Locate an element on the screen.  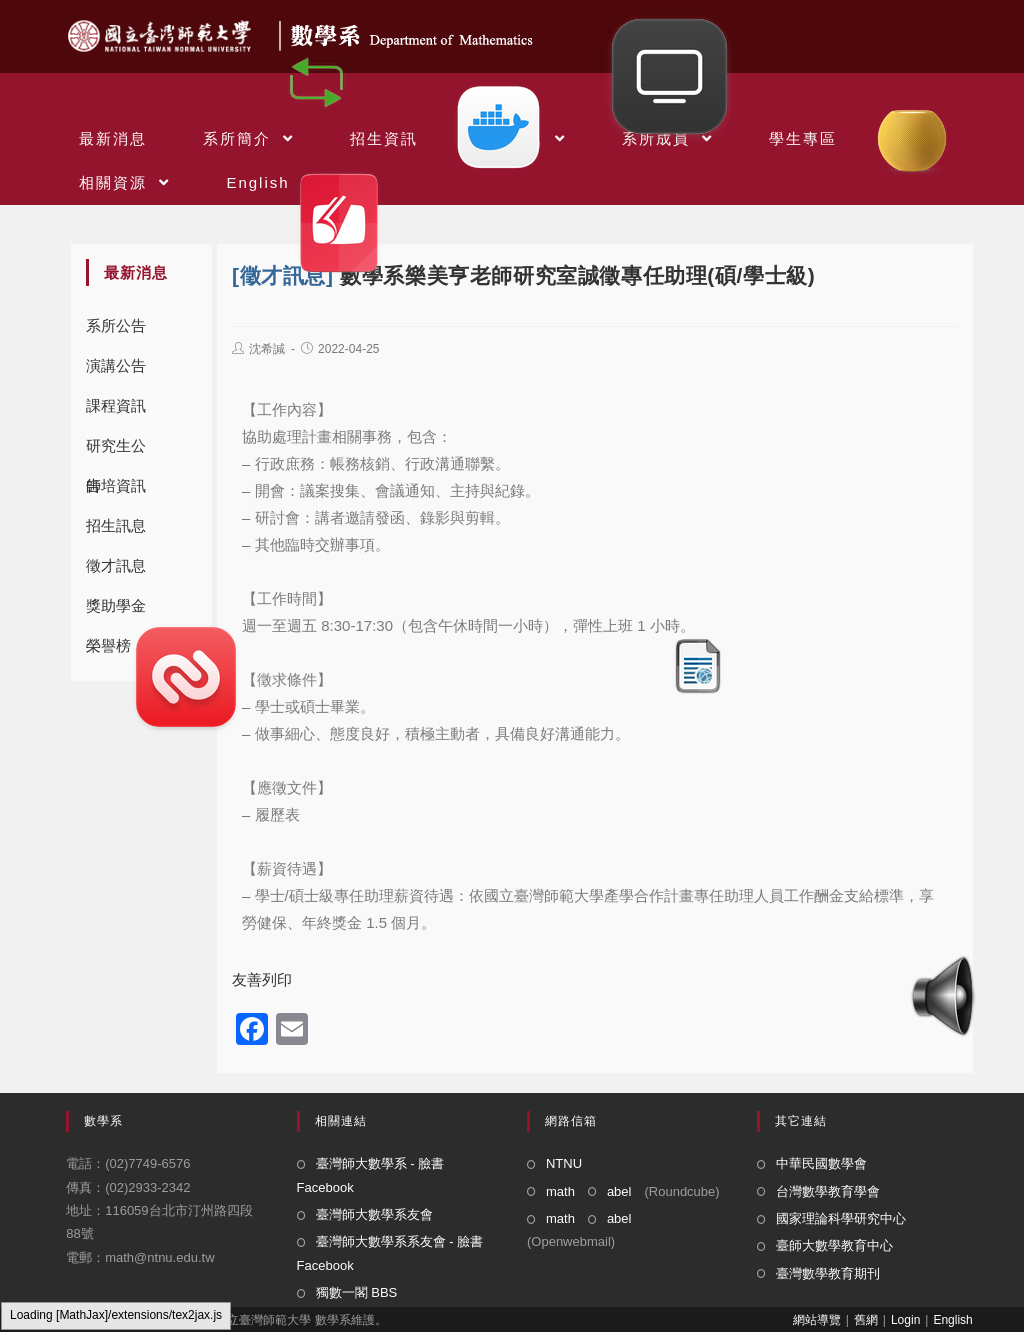
open authy for two-factor authentication codes is located at coordinates (186, 677).